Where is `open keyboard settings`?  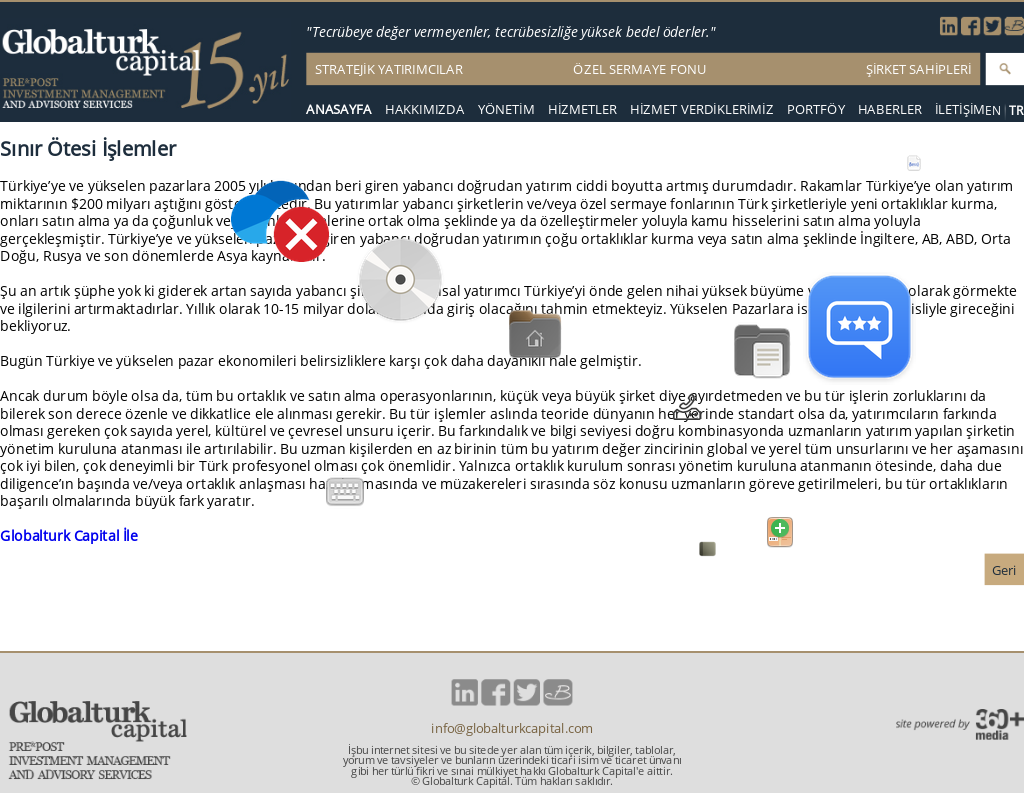 open keyboard settings is located at coordinates (345, 492).